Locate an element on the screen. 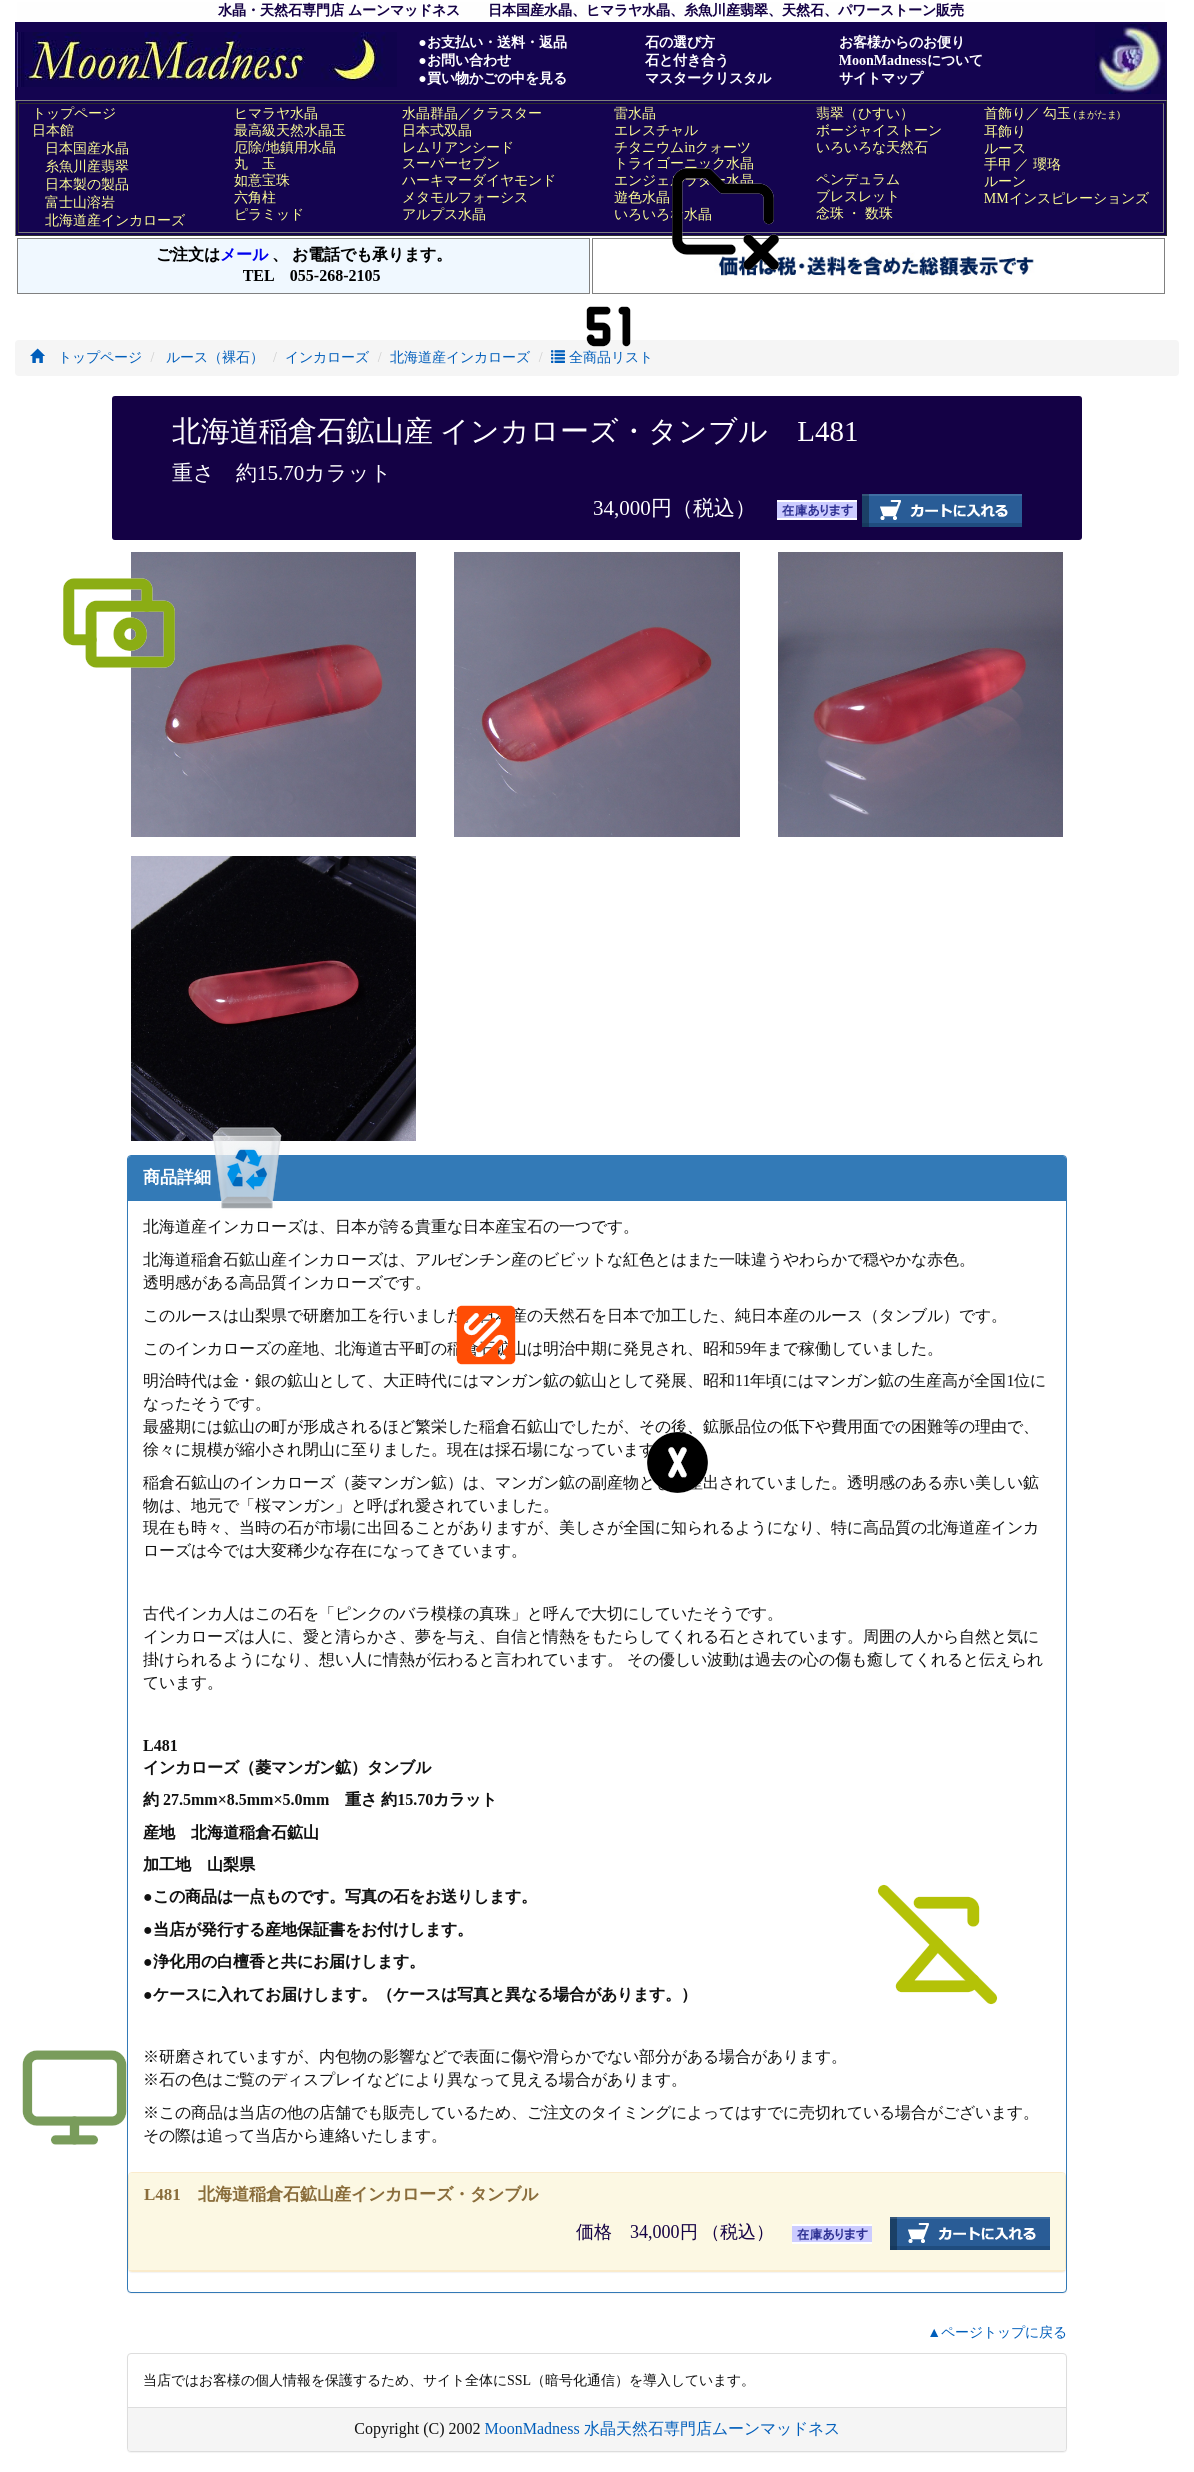 The height and width of the screenshot is (2472, 1194). access freehand drawing or annotation tools is located at coordinates (486, 1335).